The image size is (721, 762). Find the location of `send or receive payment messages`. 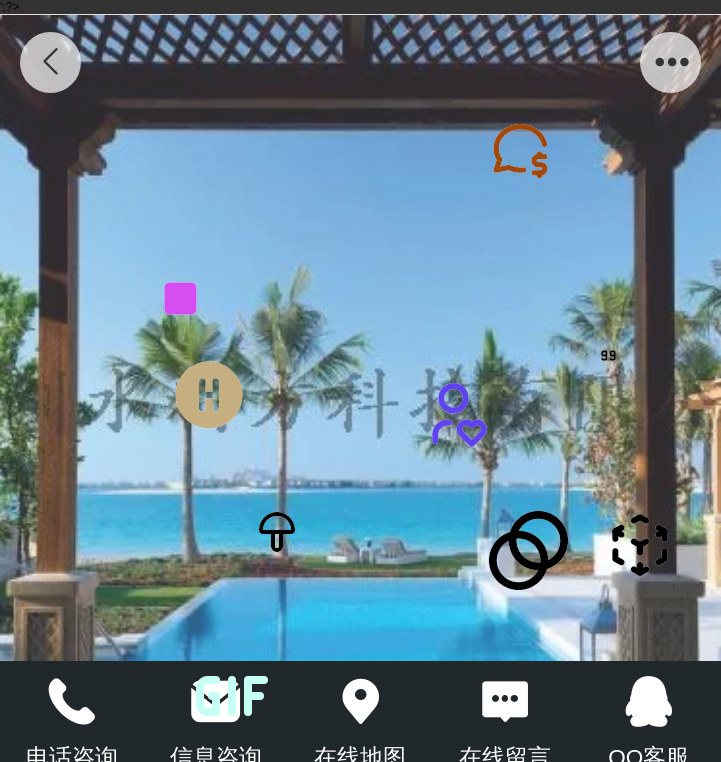

send or receive payment messages is located at coordinates (520, 148).